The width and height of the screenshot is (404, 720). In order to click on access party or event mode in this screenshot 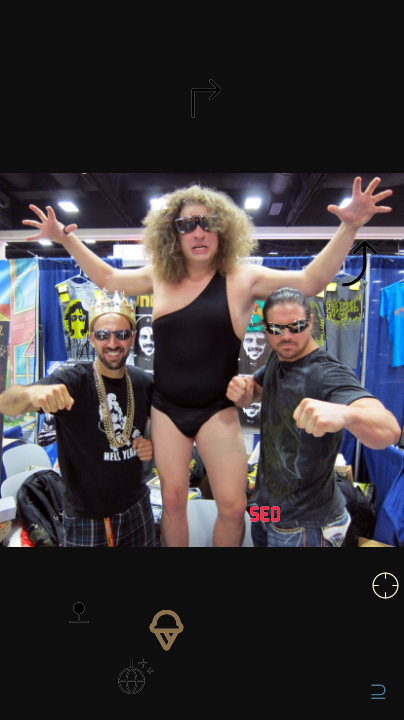, I will do `click(134, 677)`.